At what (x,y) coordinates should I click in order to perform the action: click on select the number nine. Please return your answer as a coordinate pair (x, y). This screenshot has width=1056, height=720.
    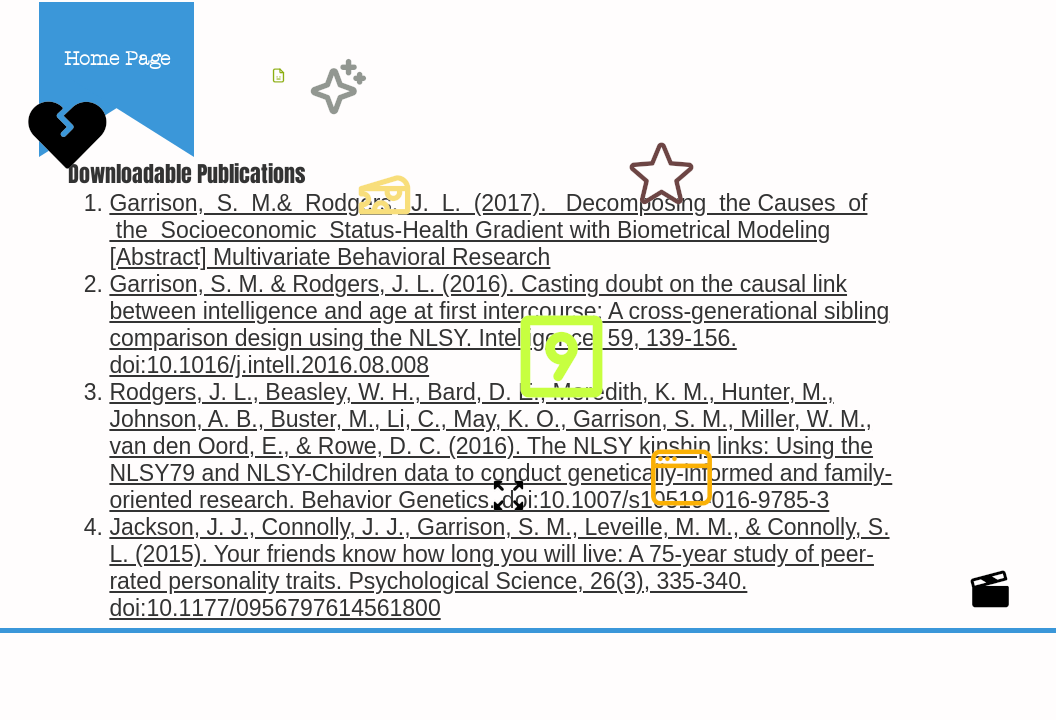
    Looking at the image, I should click on (561, 356).